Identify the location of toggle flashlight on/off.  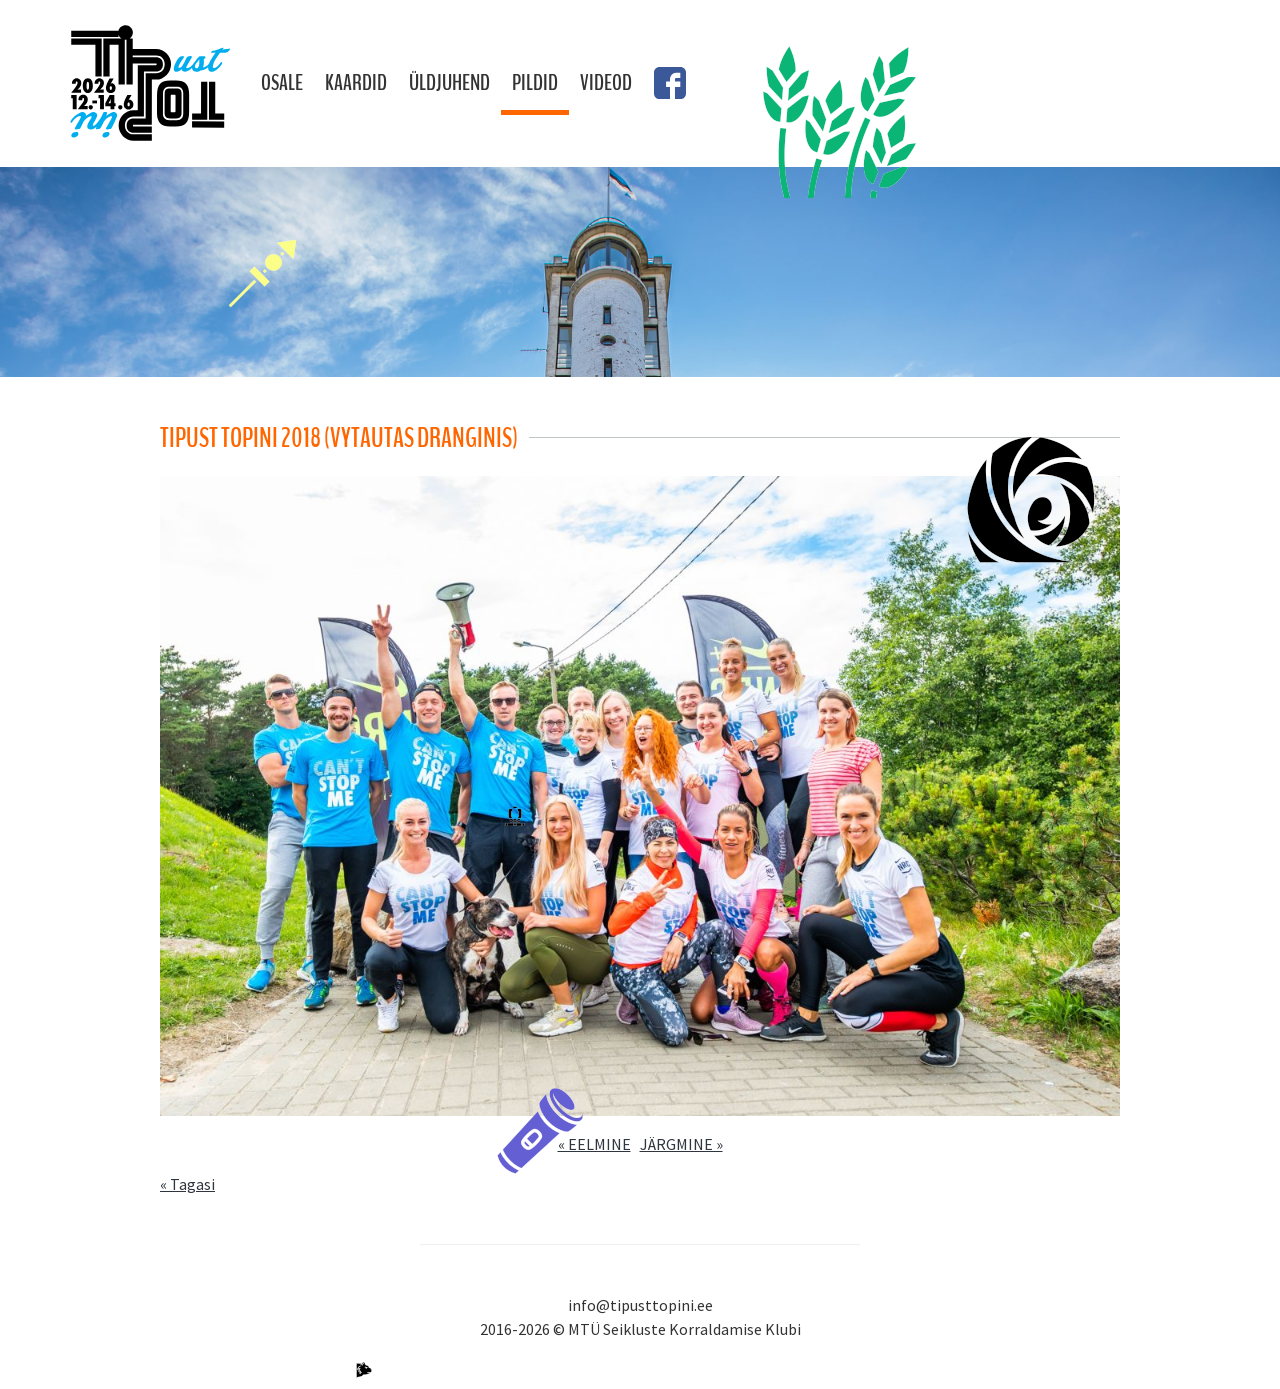
(540, 1131).